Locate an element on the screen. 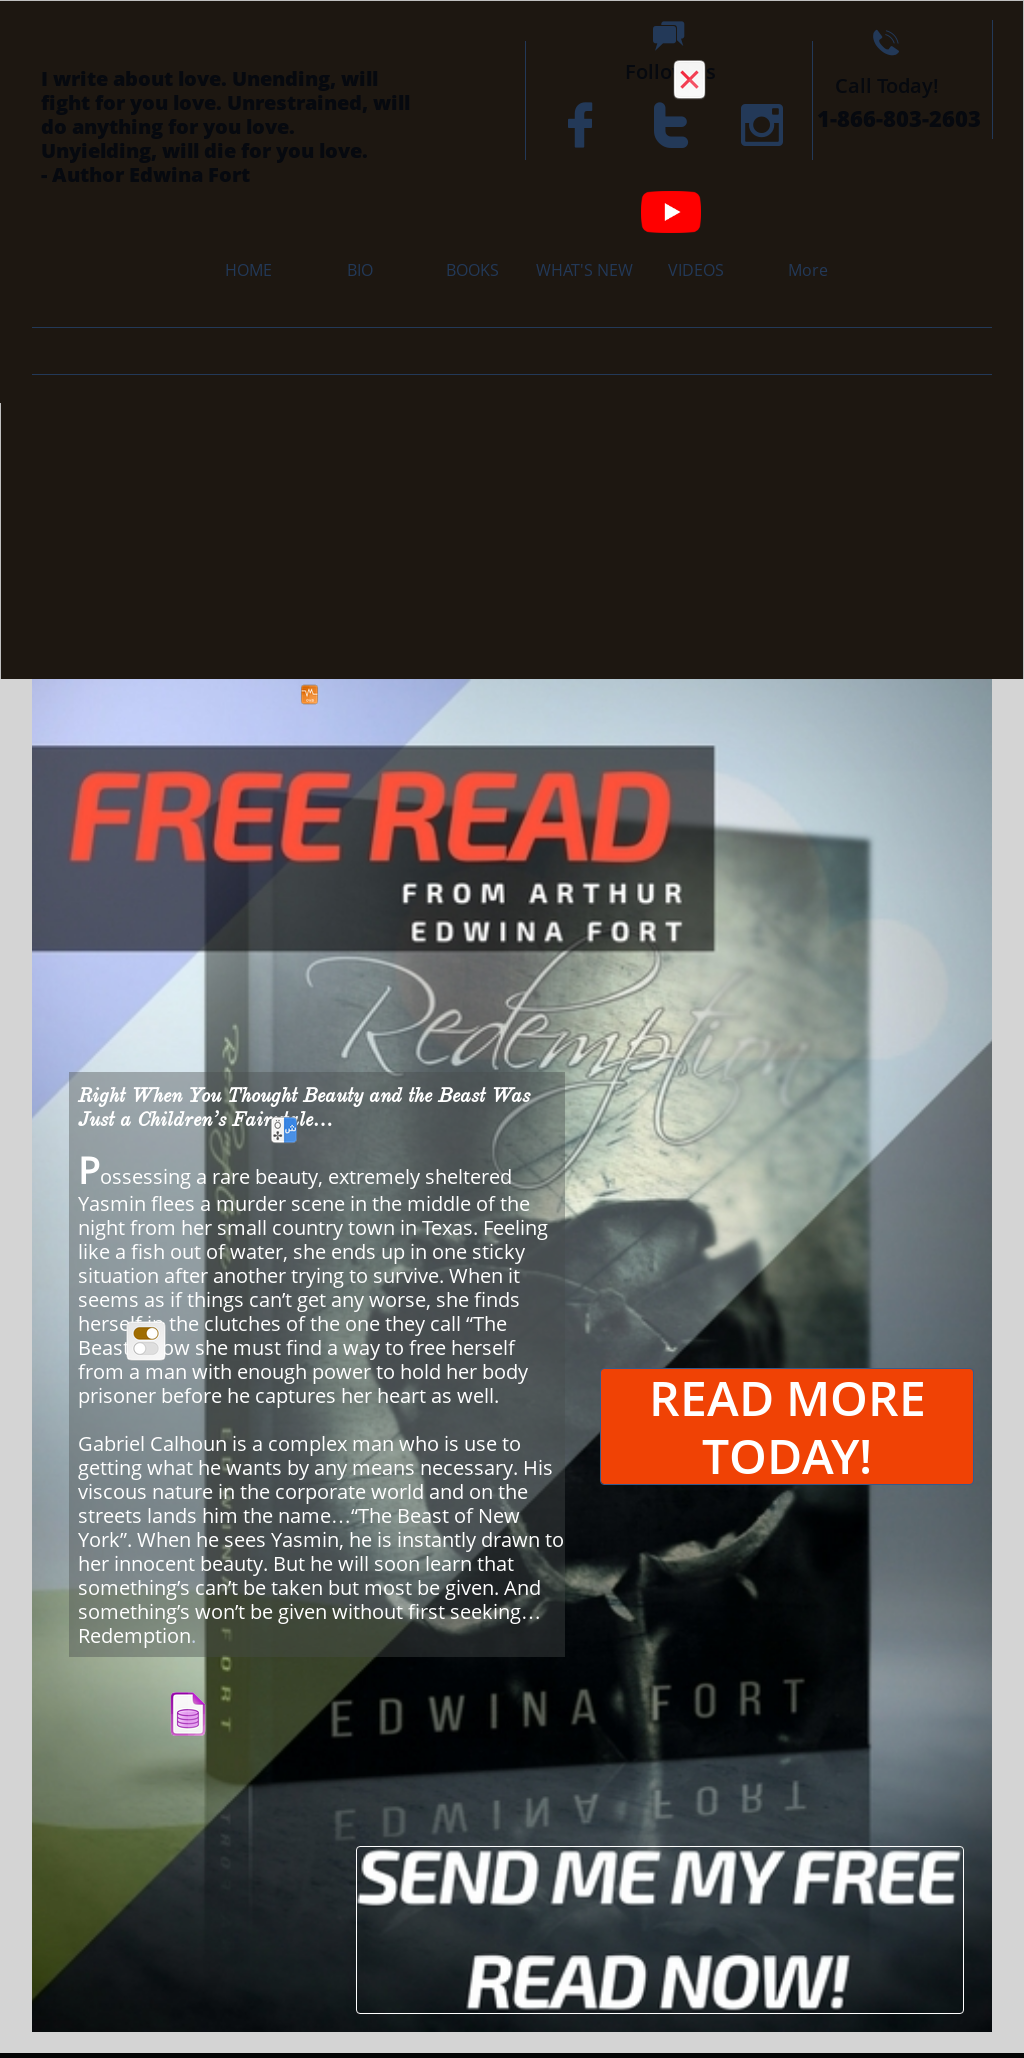 The height and width of the screenshot is (2058, 1024). open the GNOME Characters app is located at coordinates (284, 1130).